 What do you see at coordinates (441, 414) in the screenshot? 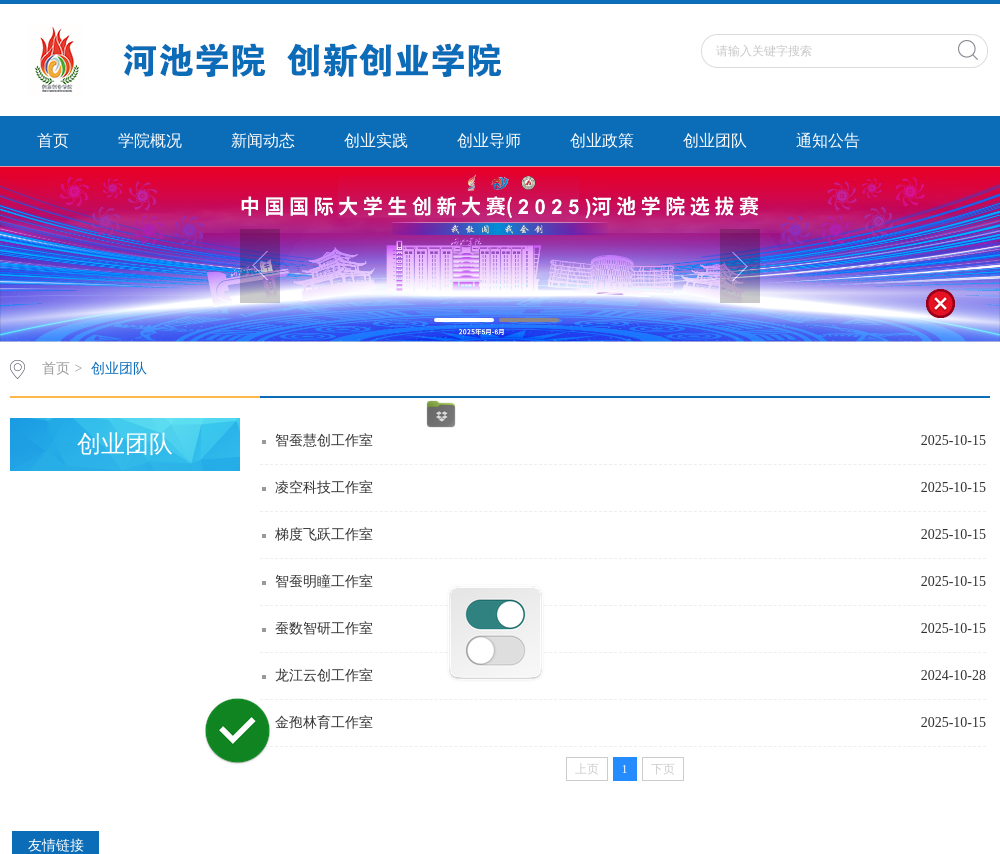
I see `open your dropbox folder` at bounding box center [441, 414].